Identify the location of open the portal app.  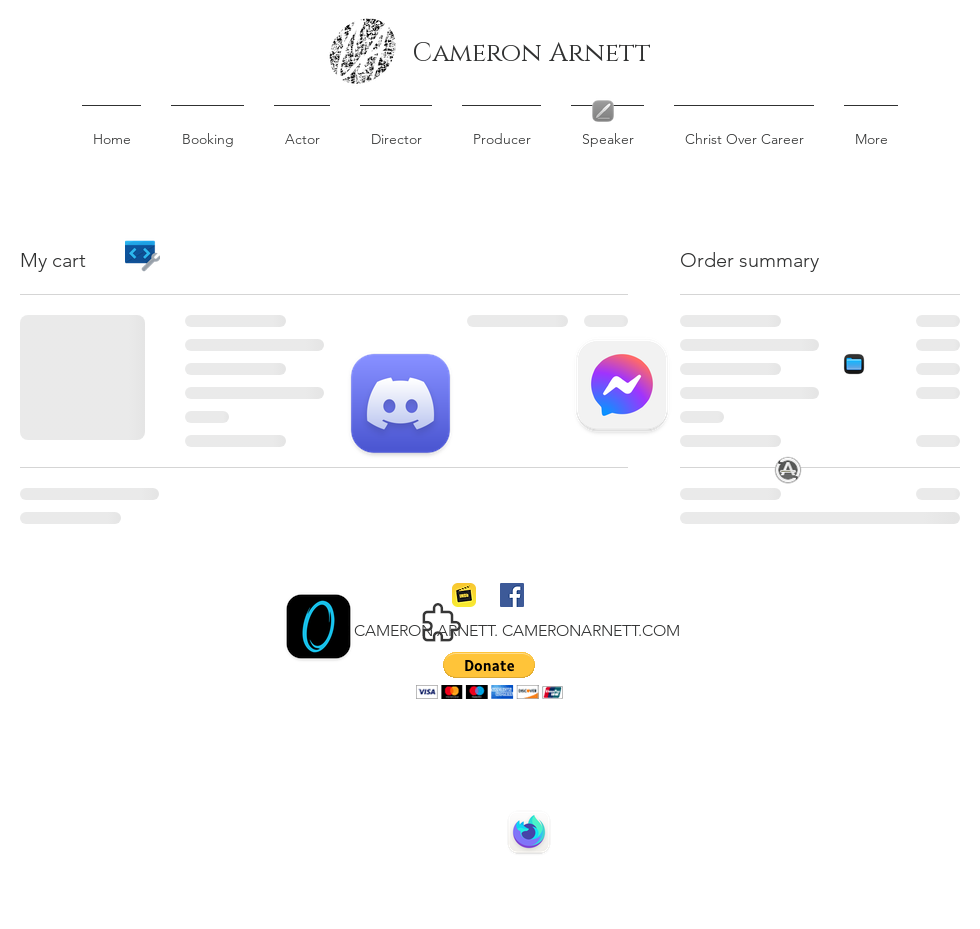
(318, 626).